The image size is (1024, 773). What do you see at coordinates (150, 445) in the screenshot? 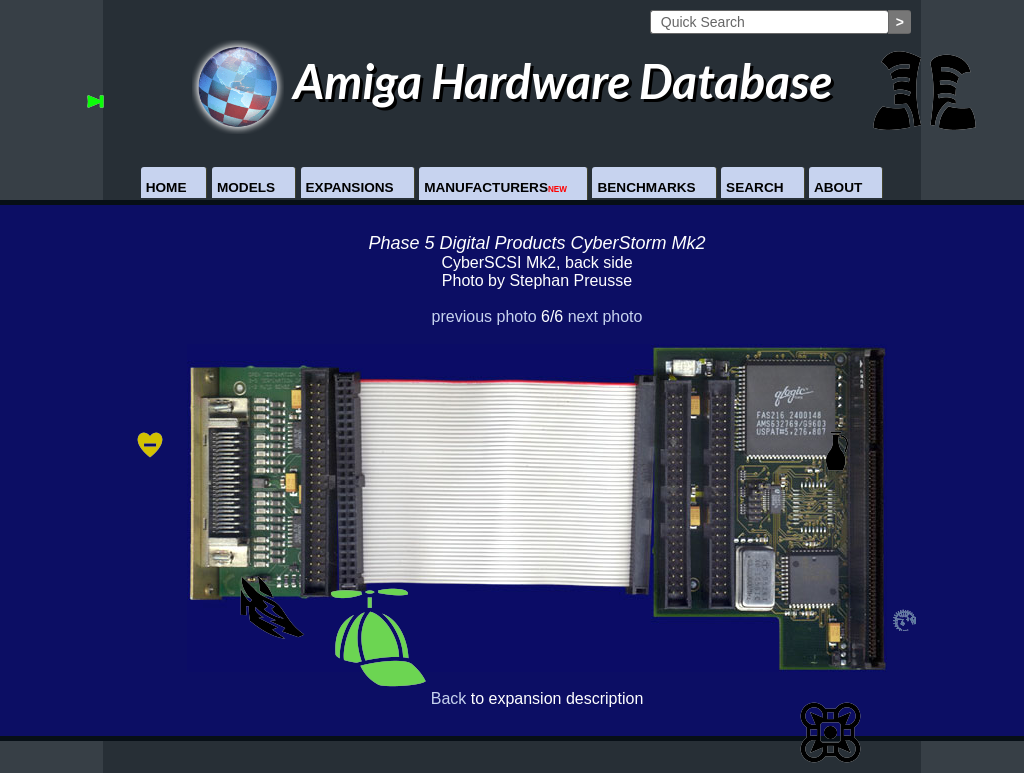
I see `remove from favorites` at bounding box center [150, 445].